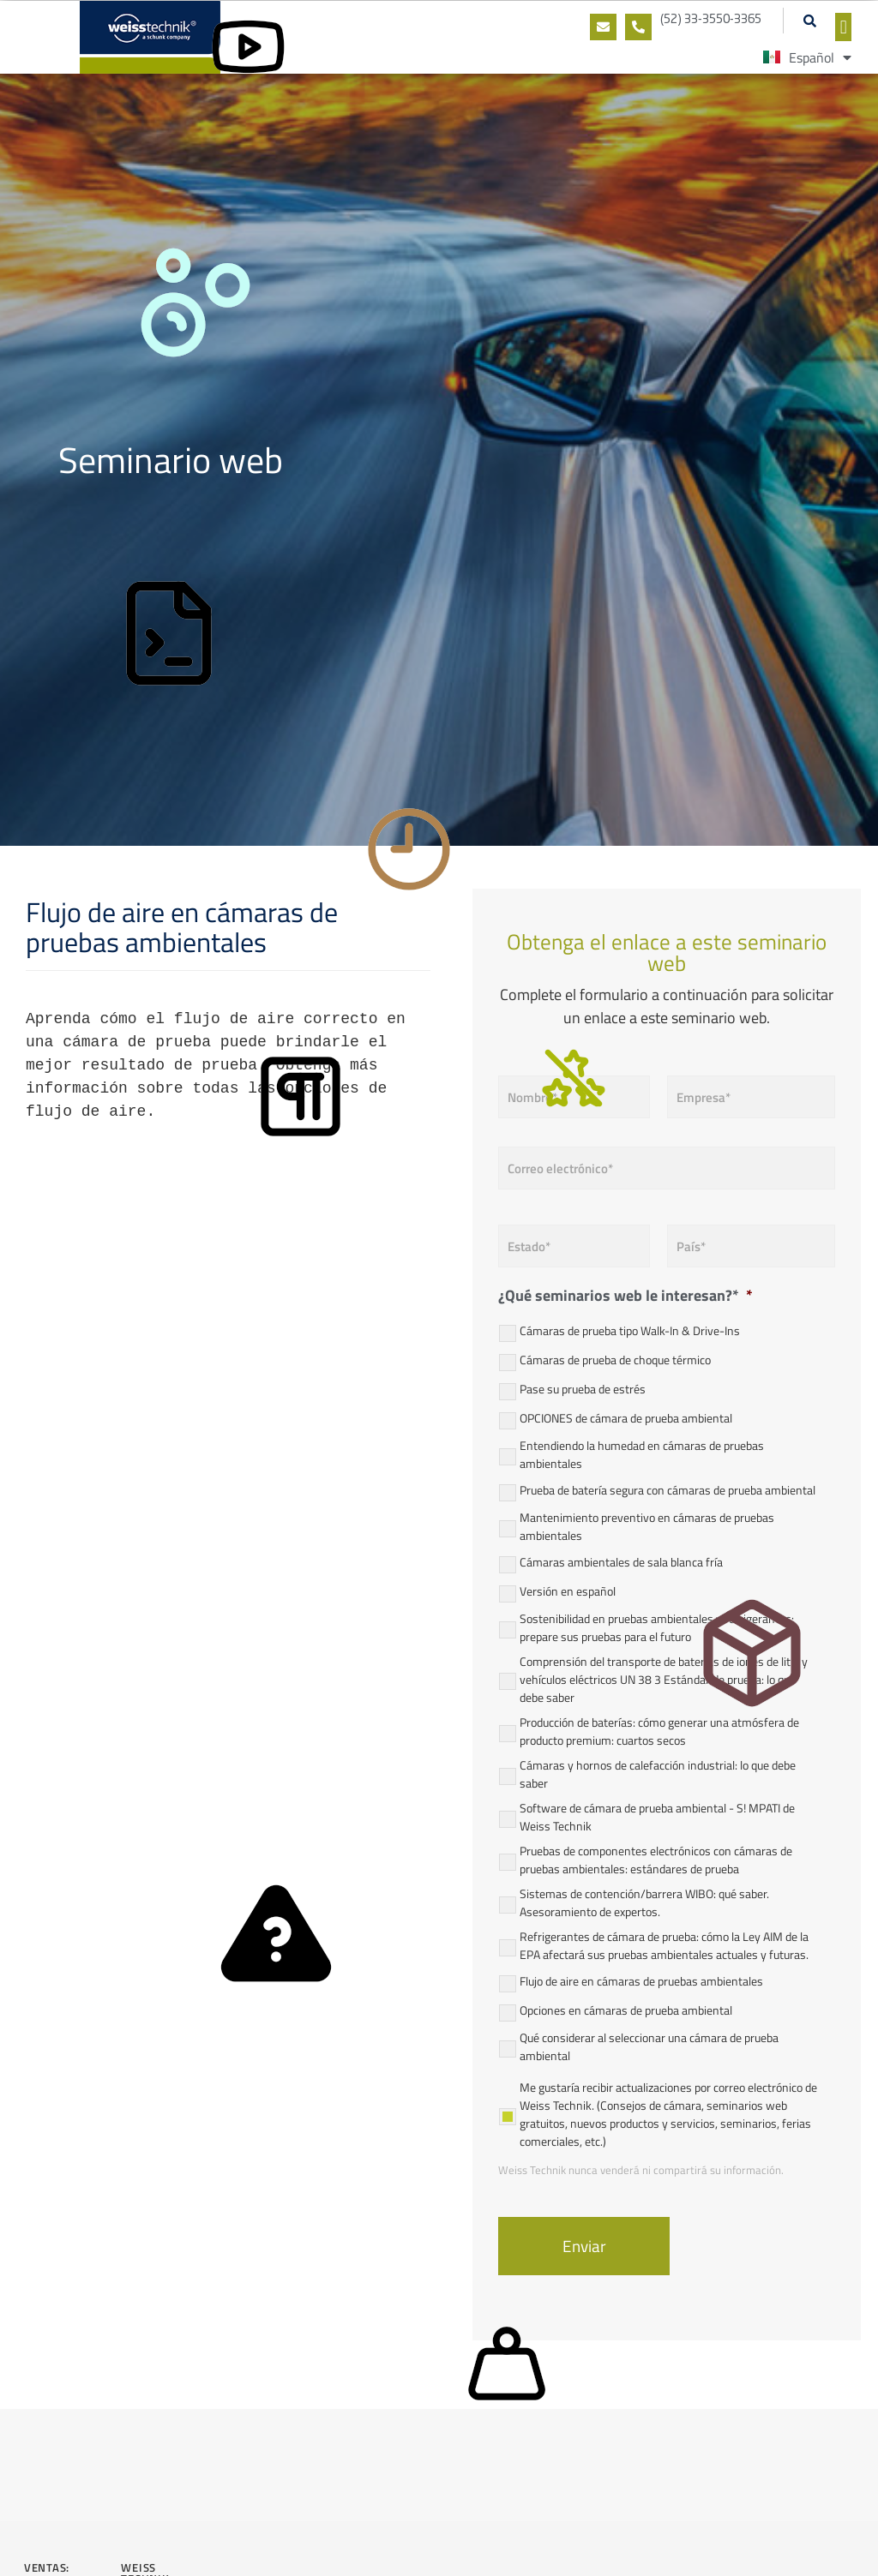 This screenshot has width=878, height=2576. I want to click on view package or shipment details, so click(752, 1653).